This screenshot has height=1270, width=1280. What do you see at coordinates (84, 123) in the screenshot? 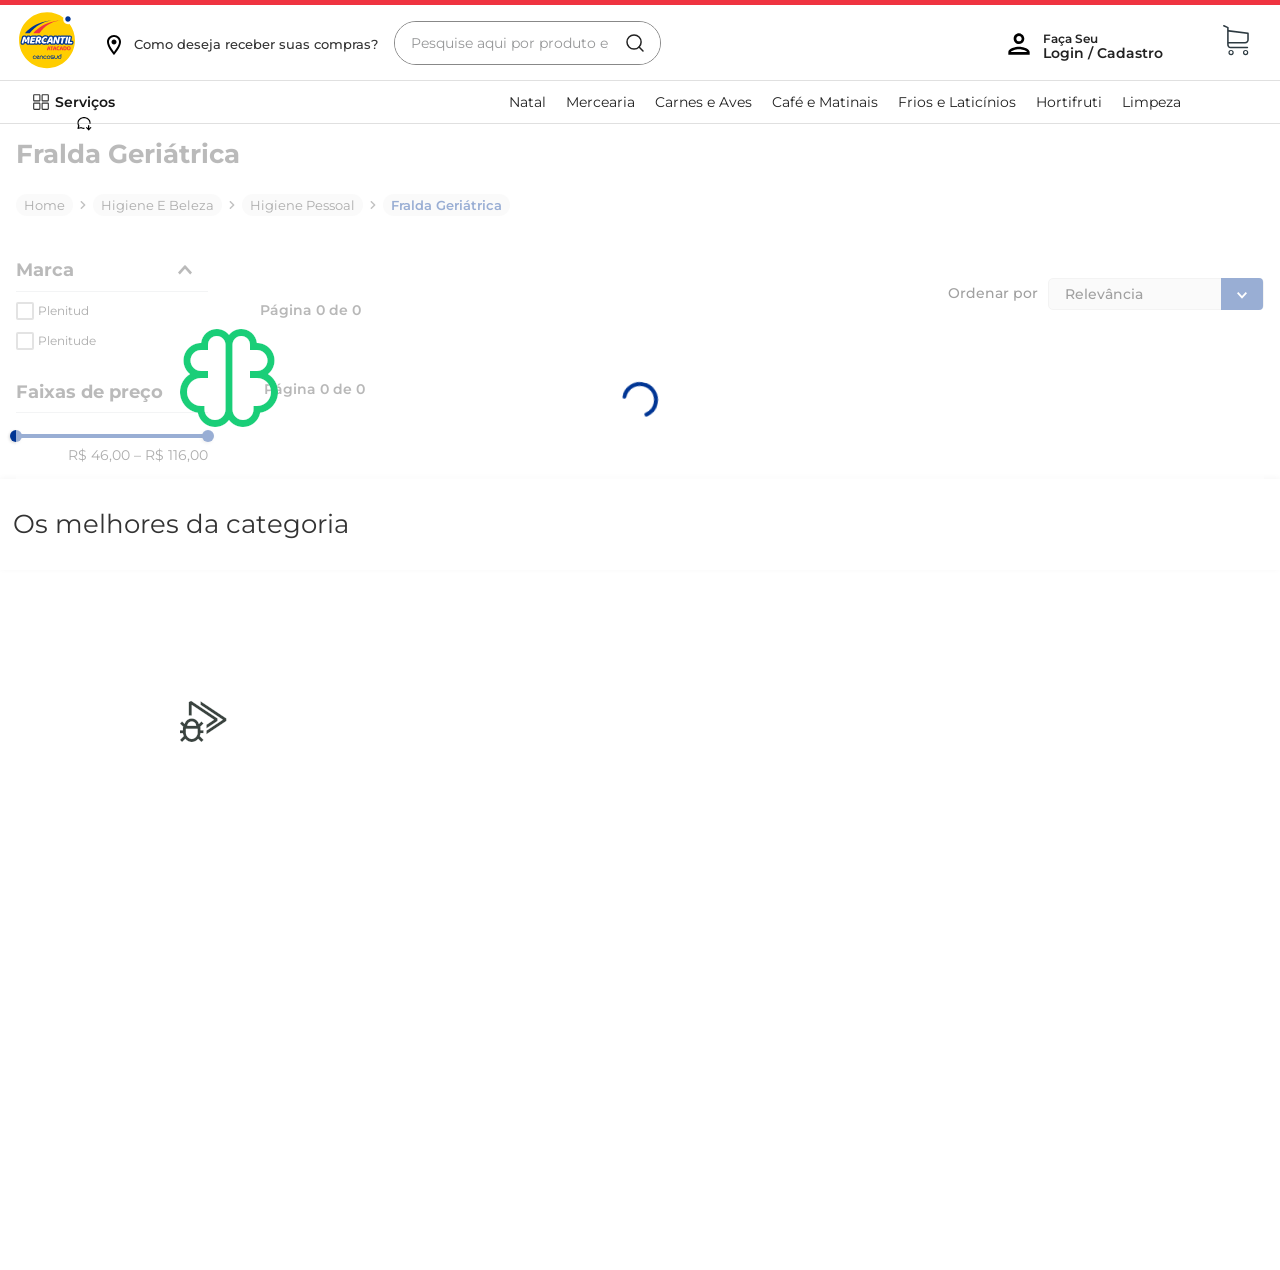
I see `download conversation or chat history` at bounding box center [84, 123].